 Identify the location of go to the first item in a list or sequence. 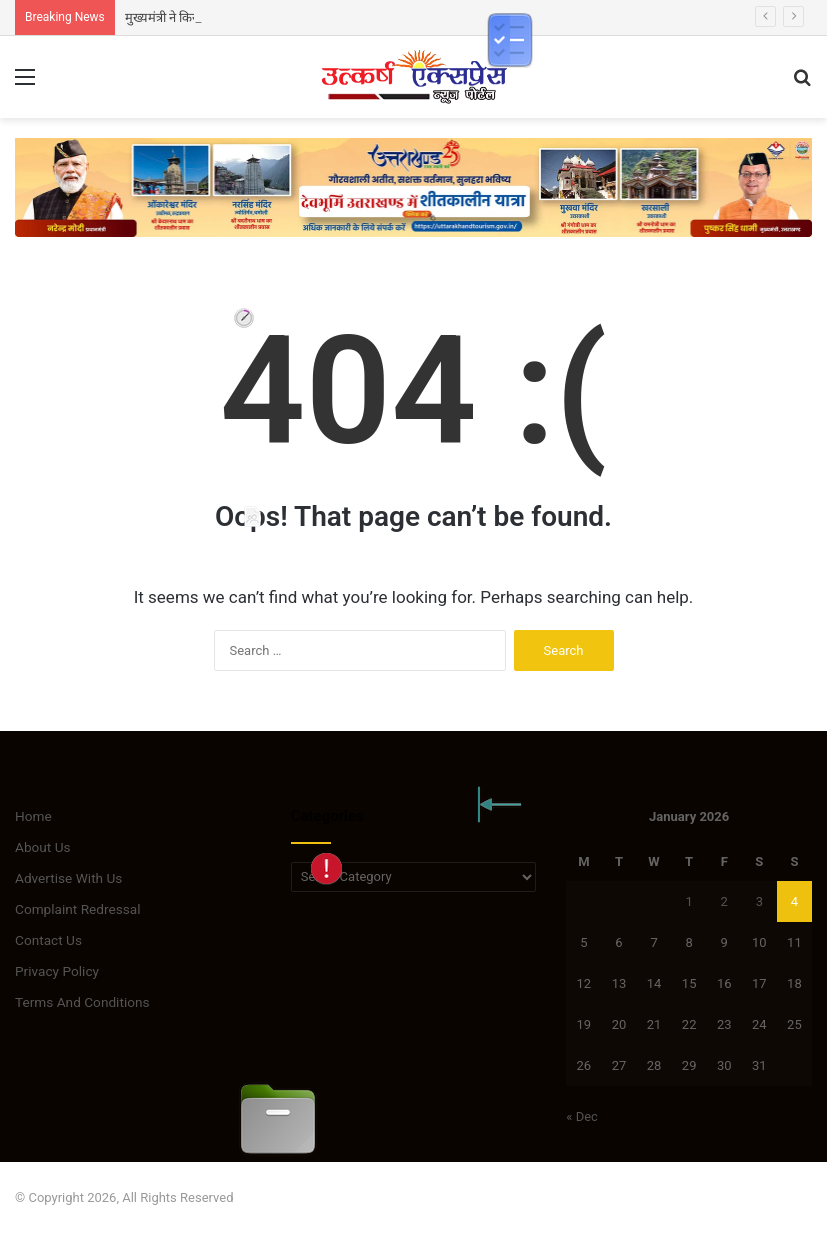
(499, 804).